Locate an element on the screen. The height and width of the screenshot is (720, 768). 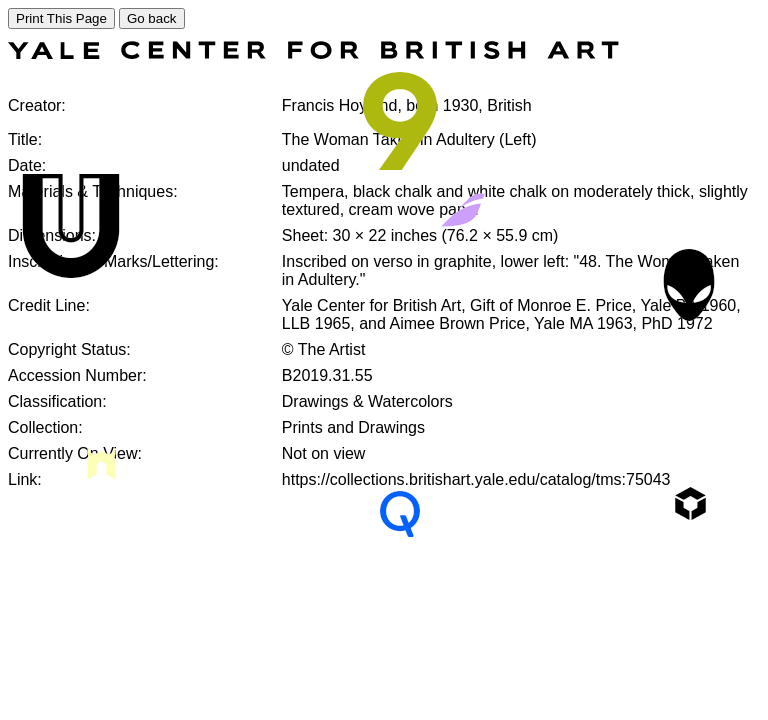
visit builtbybit marketplace is located at coordinates (690, 503).